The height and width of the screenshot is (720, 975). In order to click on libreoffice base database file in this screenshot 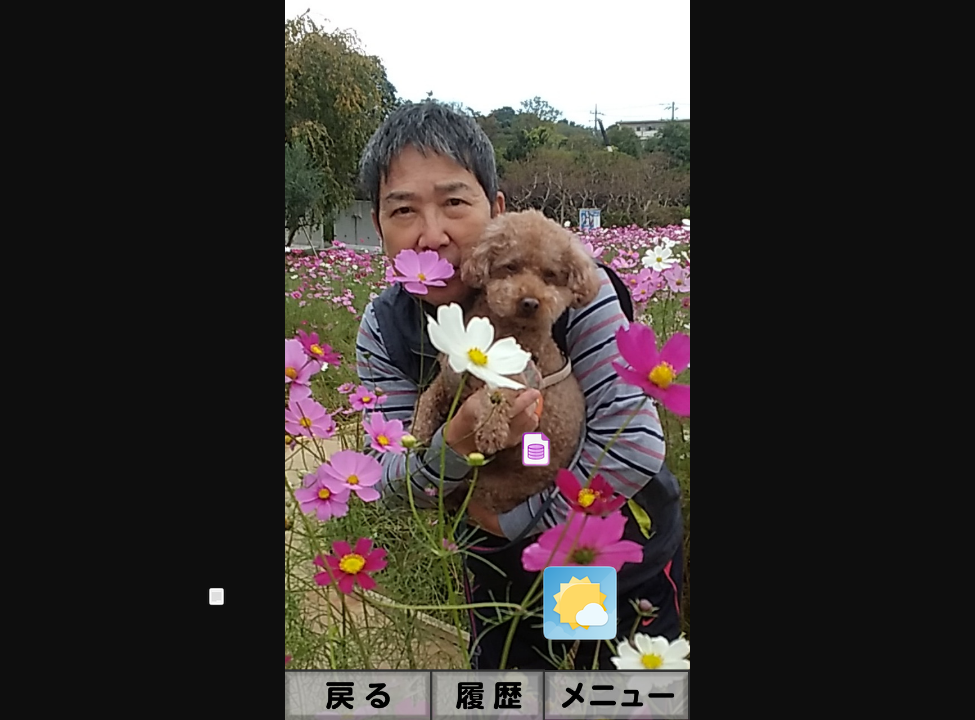, I will do `click(536, 449)`.